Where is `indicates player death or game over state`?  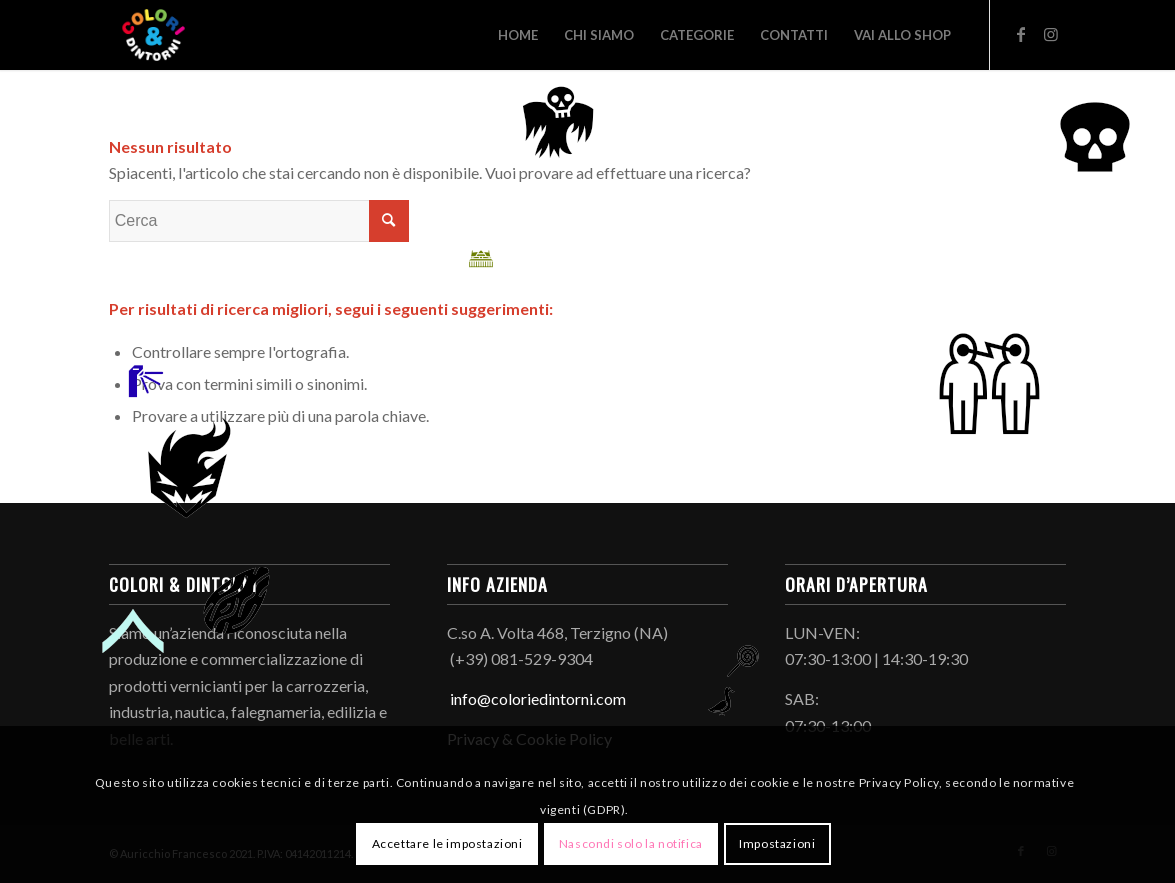
indicates player death or game over state is located at coordinates (1095, 137).